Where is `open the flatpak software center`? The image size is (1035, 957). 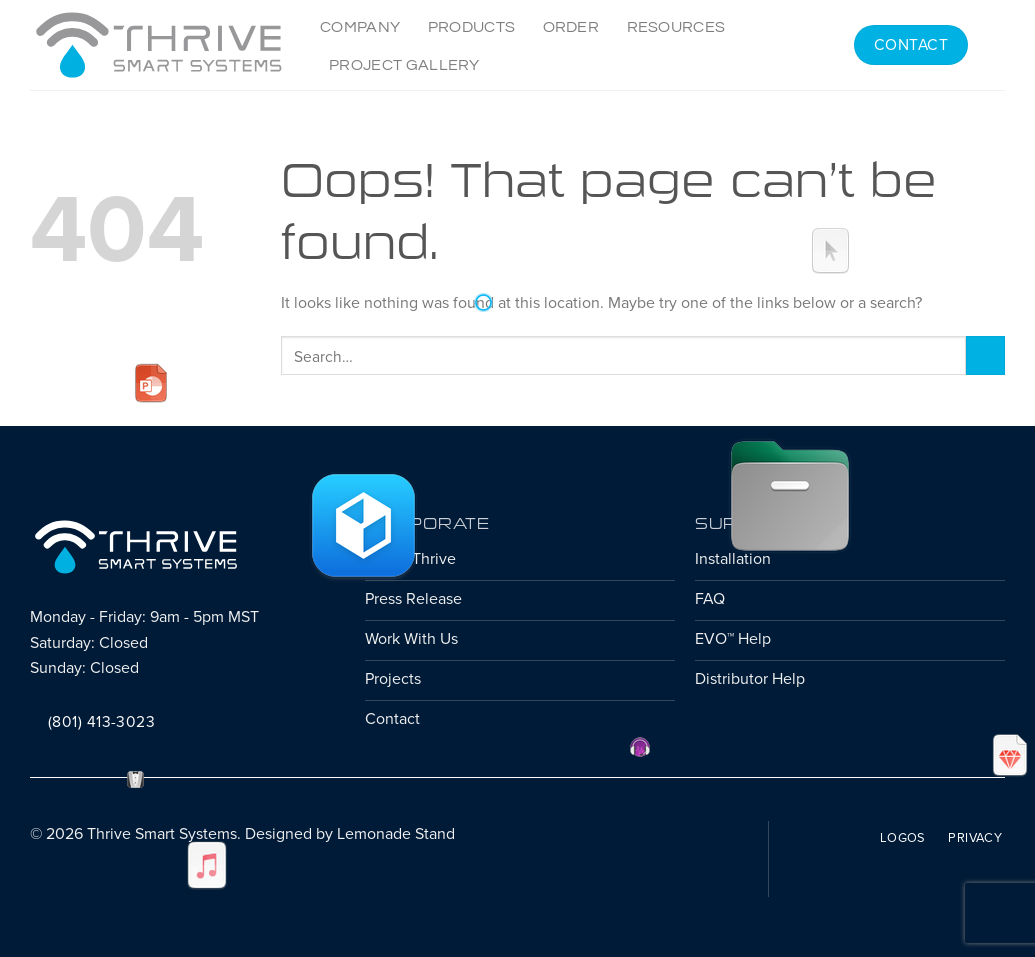
open the flatpak software center is located at coordinates (363, 525).